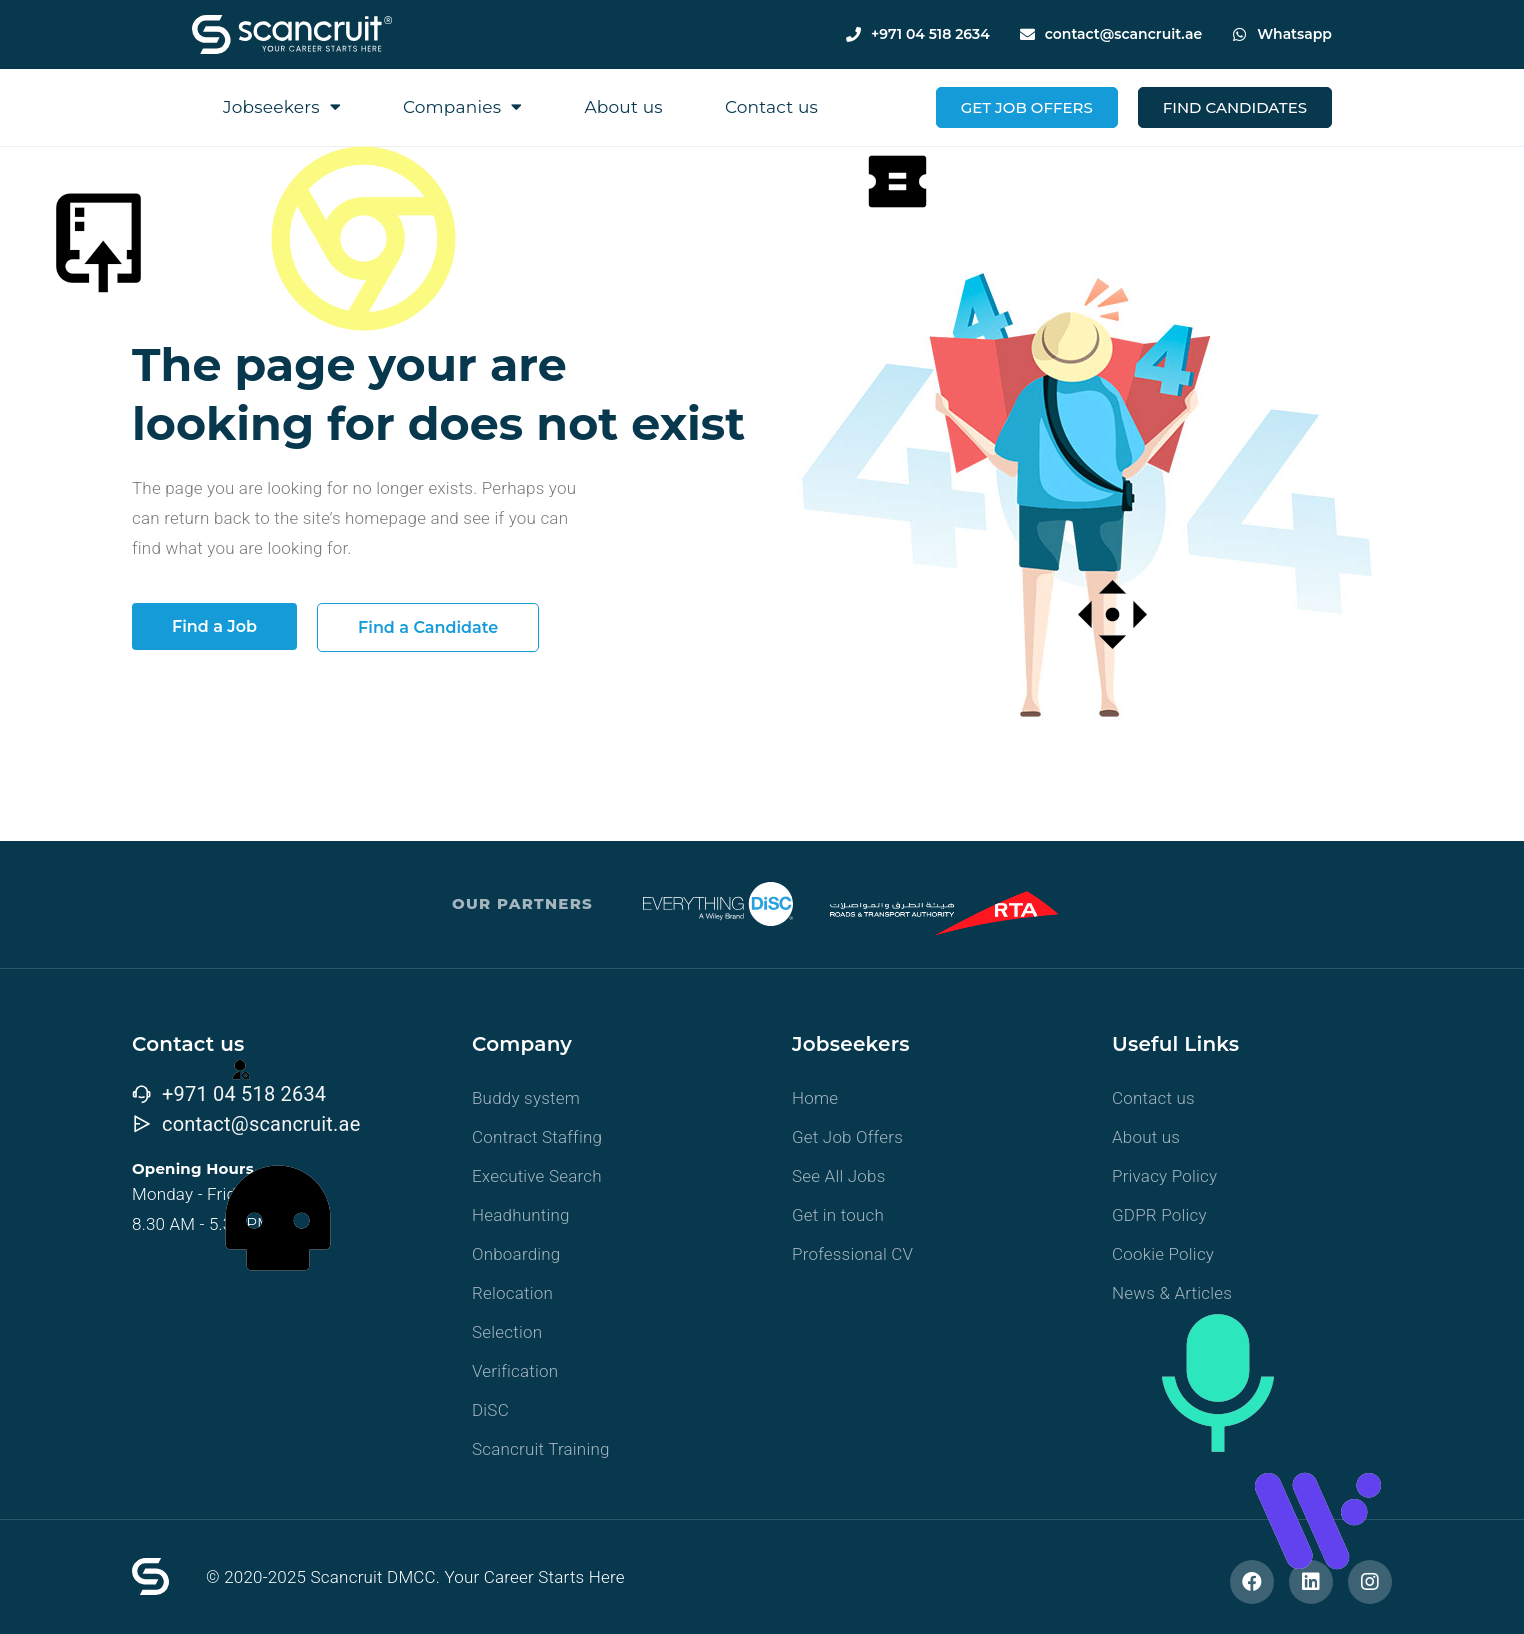 This screenshot has width=1524, height=1634. I want to click on drag to reposition an element, so click(1112, 614).